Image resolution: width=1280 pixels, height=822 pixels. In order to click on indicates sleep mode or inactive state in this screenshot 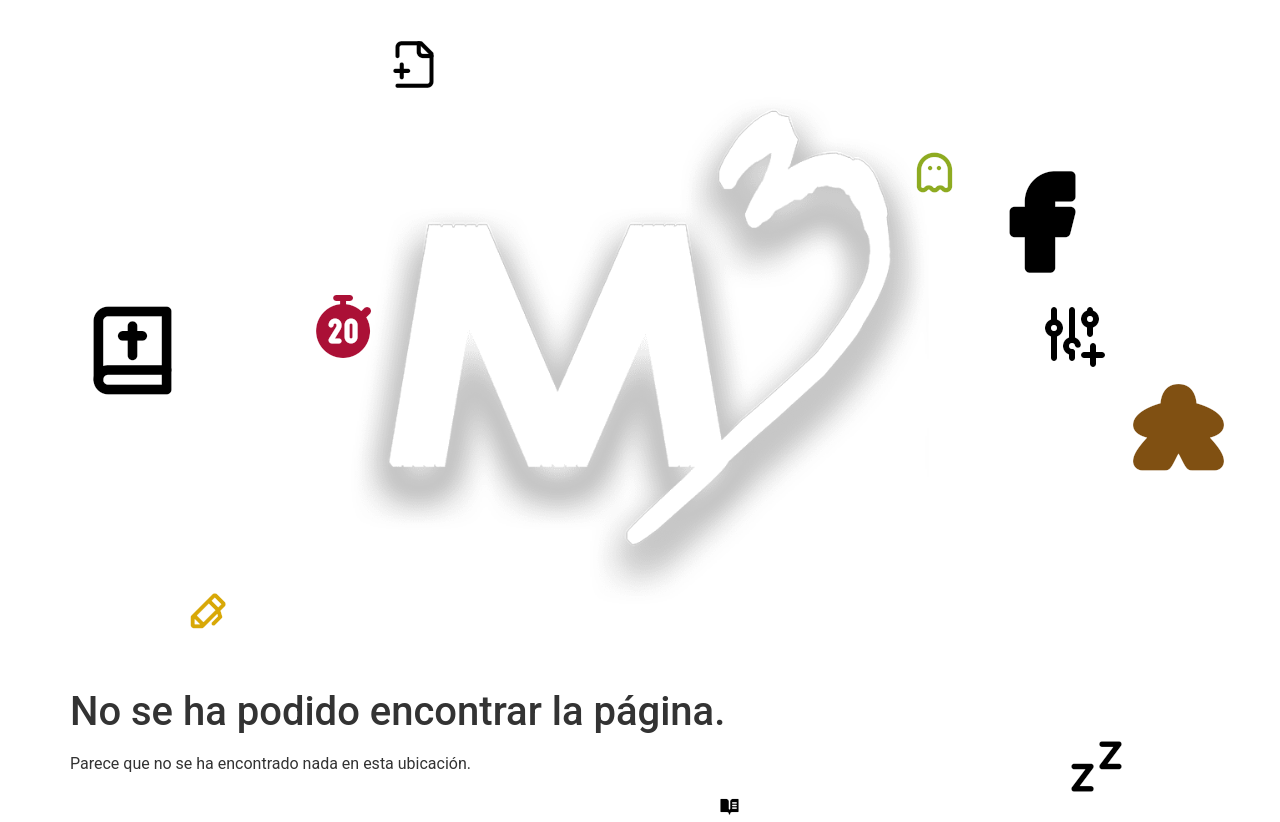, I will do `click(1096, 766)`.